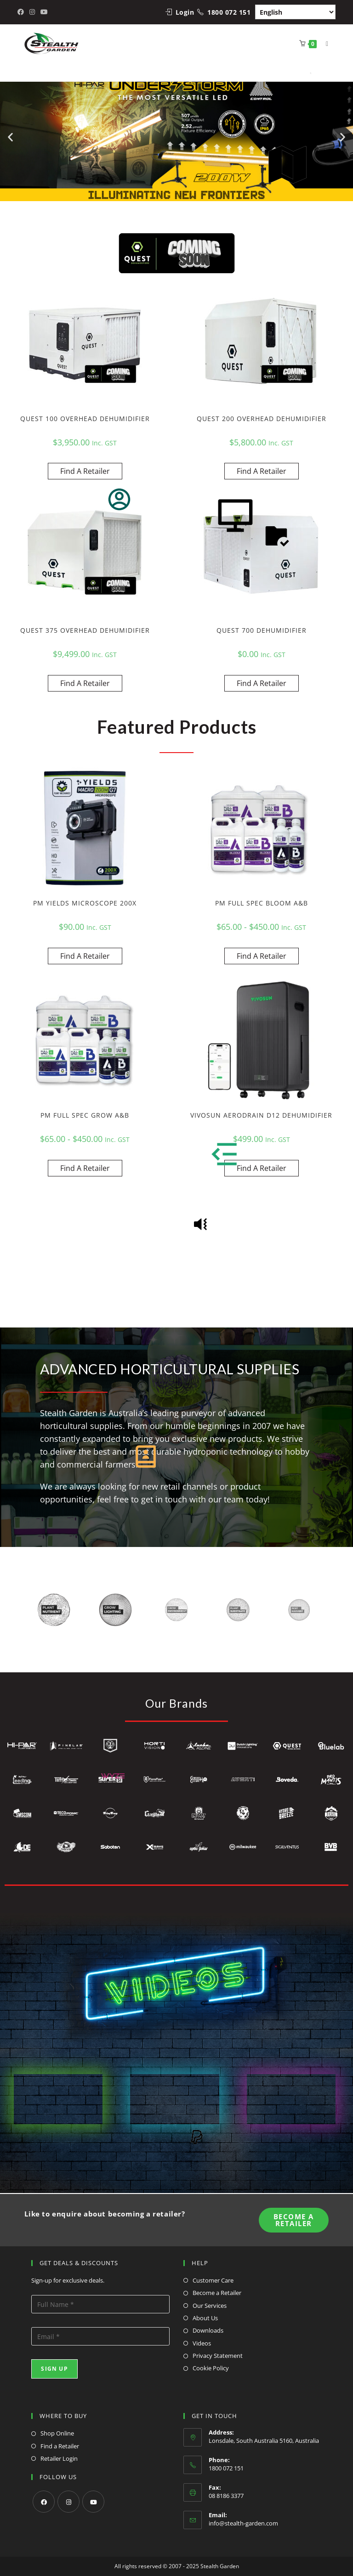 The height and width of the screenshot is (2576, 353). Describe the element at coordinates (146, 1457) in the screenshot. I see `open your contacts book` at that location.